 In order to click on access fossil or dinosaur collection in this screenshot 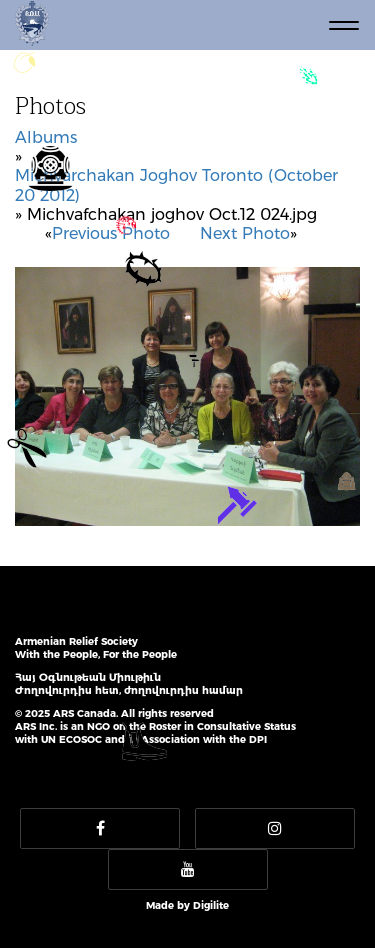, I will do `click(126, 225)`.